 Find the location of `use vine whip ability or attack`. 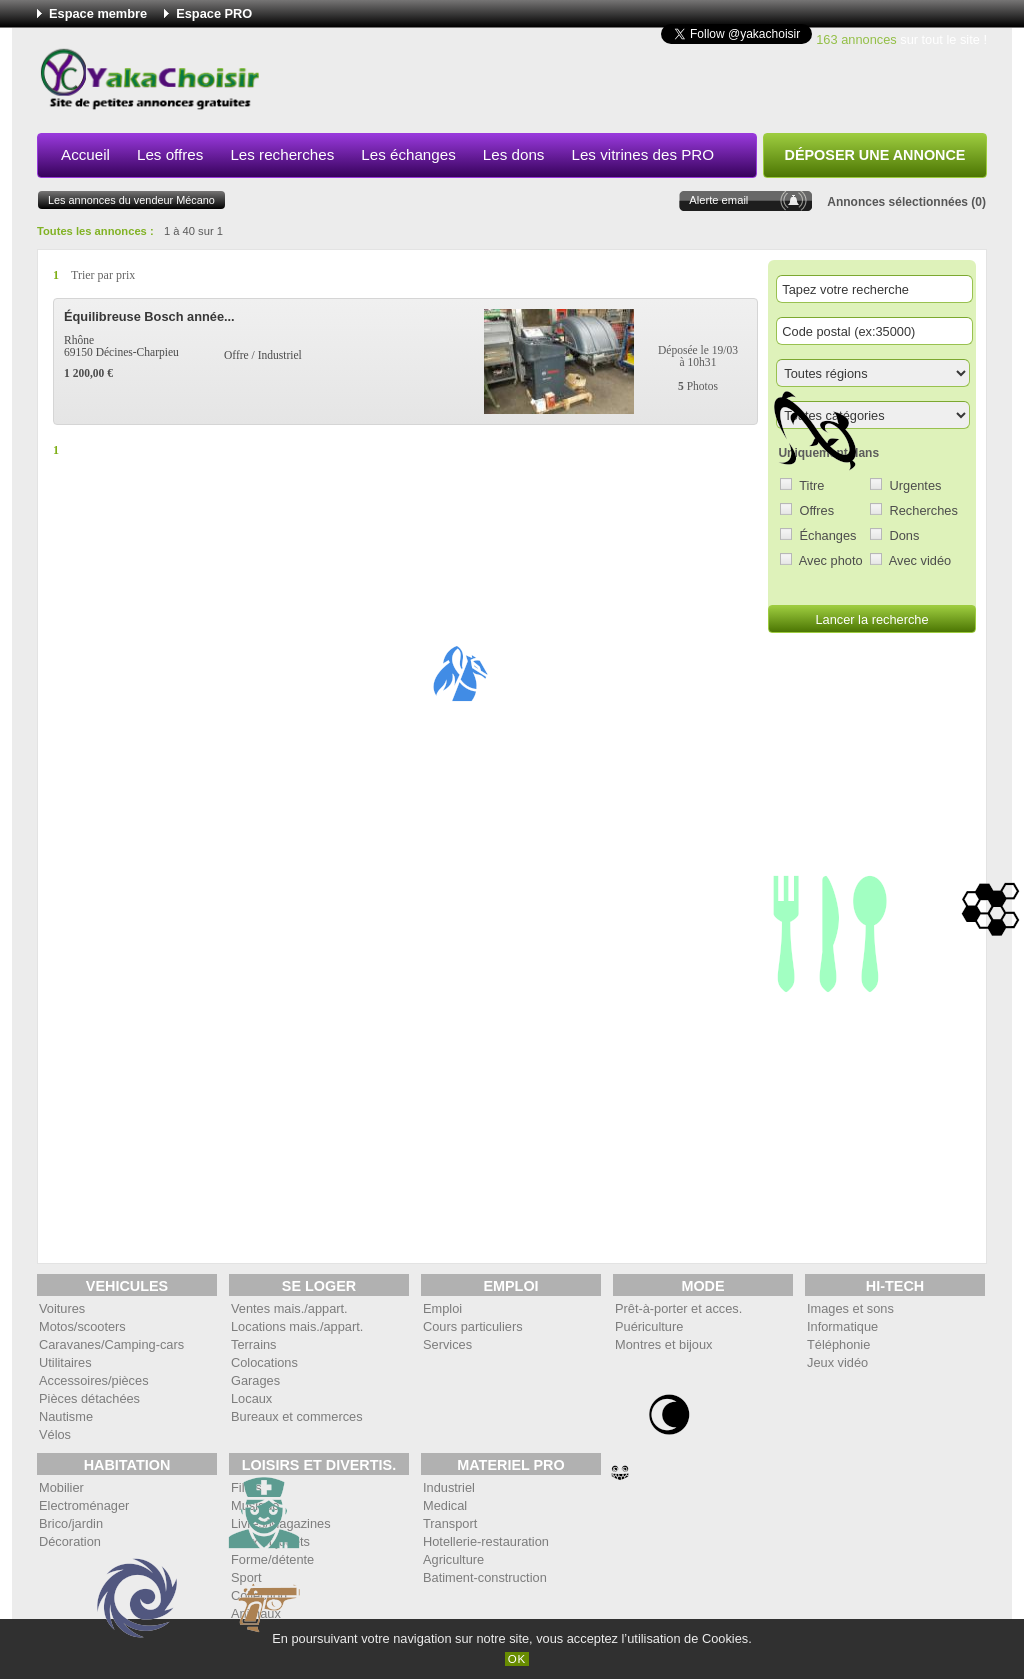

use vine whip ability or attack is located at coordinates (815, 430).